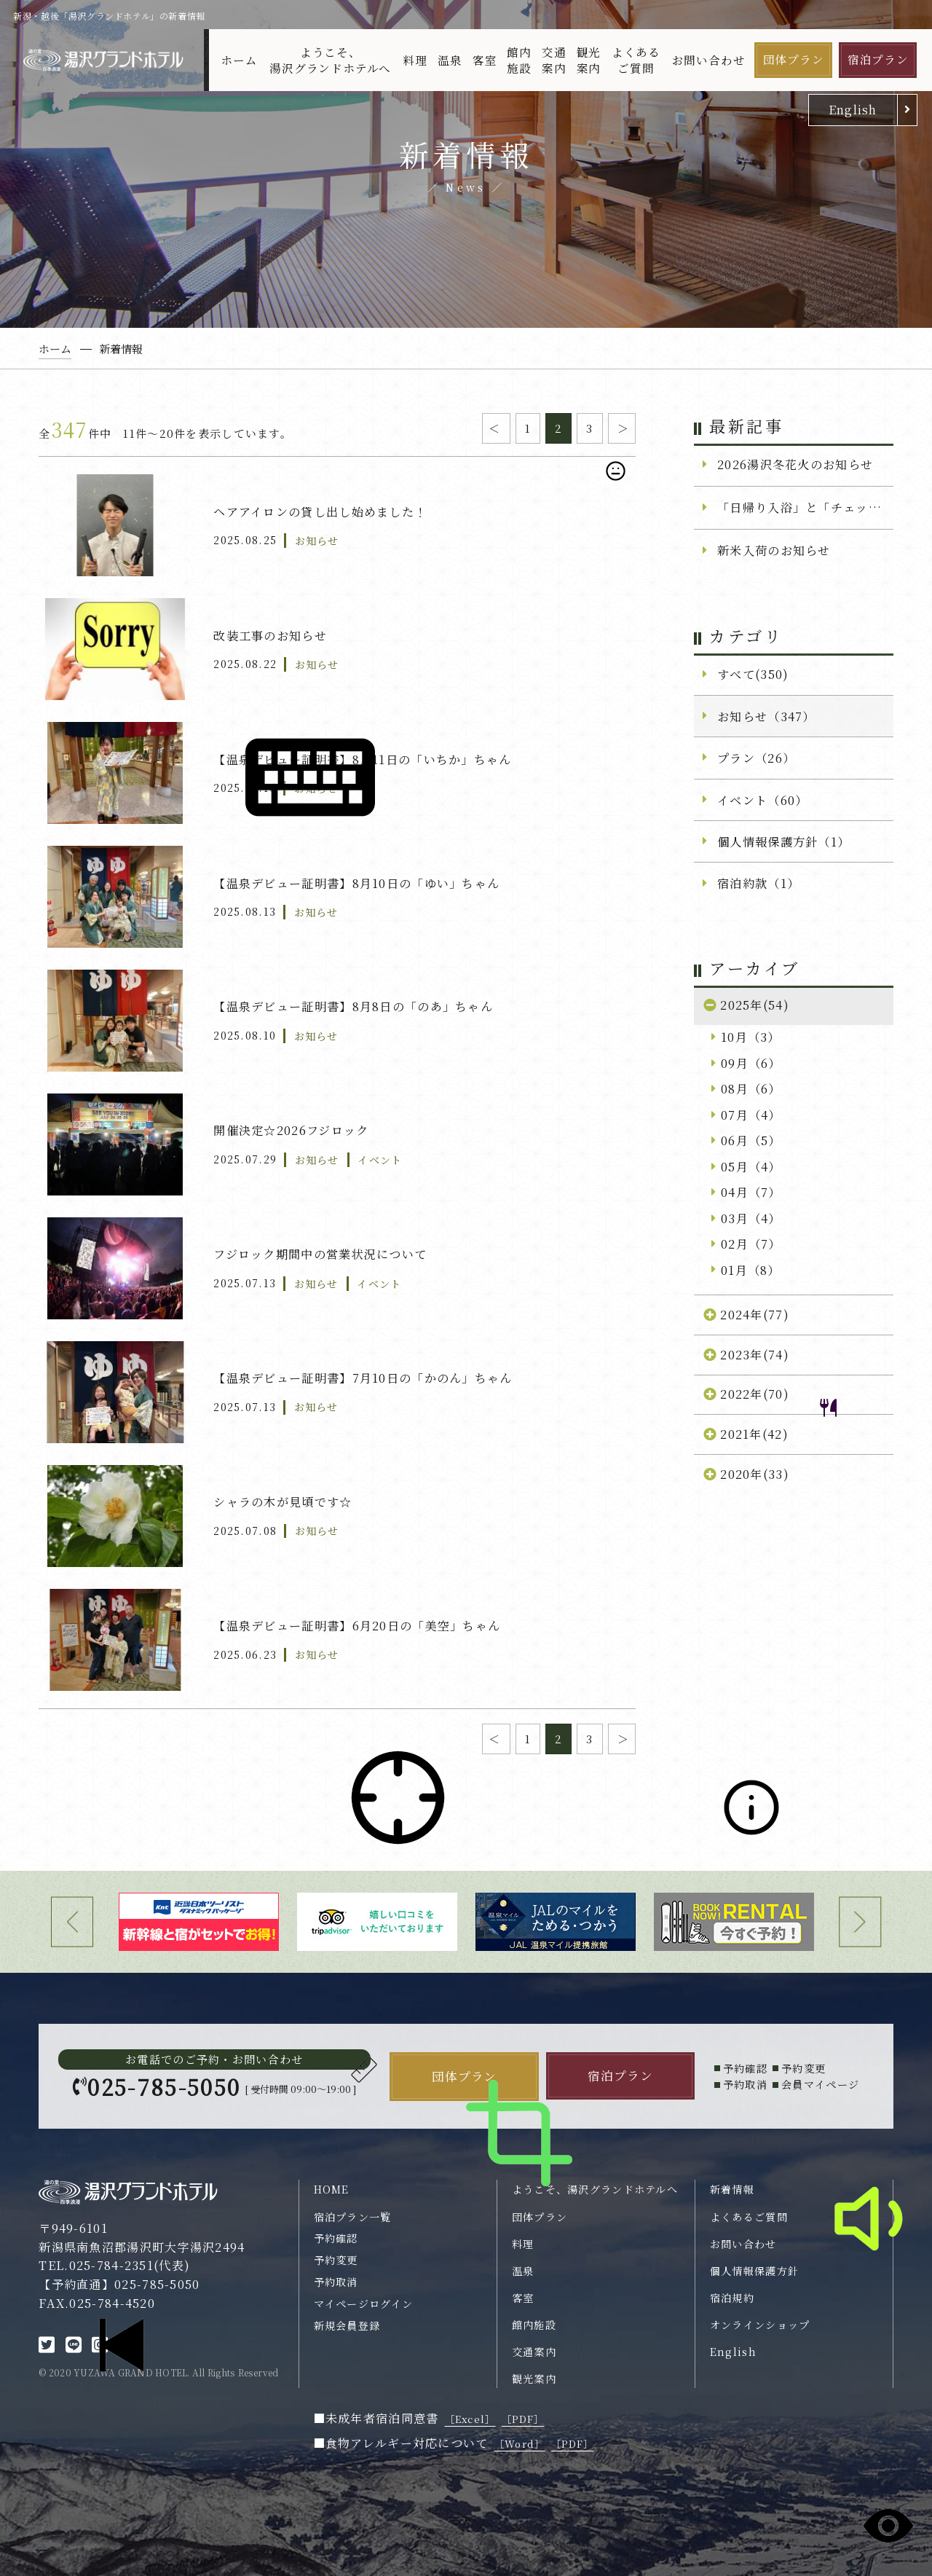 This screenshot has height=2576, width=932. What do you see at coordinates (615, 471) in the screenshot?
I see `rate your experience as neutral` at bounding box center [615, 471].